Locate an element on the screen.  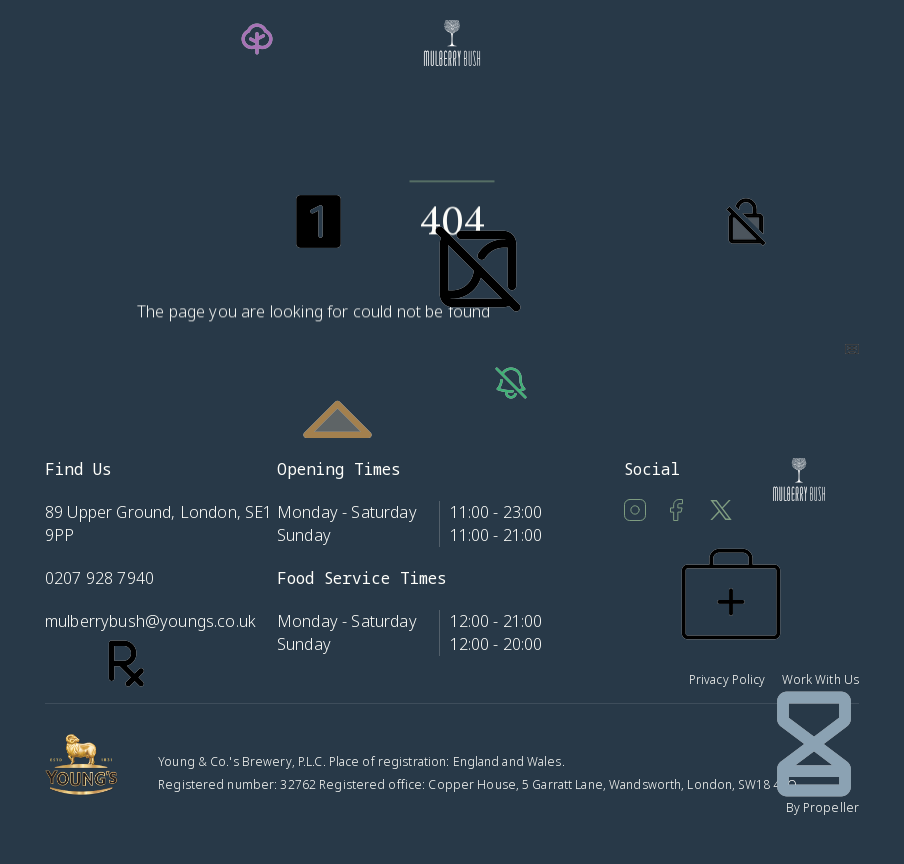
indicates an unencrypted or insecure connection is located at coordinates (746, 222).